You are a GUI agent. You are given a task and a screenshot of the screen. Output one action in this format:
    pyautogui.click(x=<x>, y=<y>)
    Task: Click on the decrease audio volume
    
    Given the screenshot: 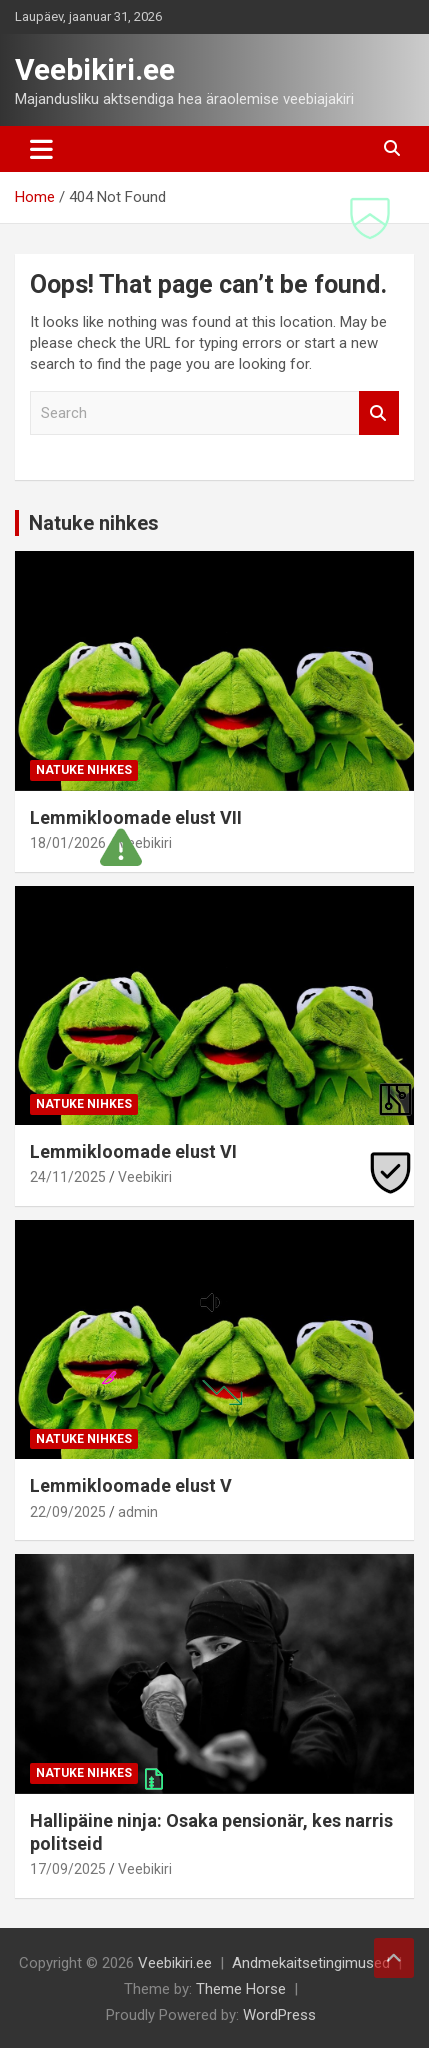 What is the action you would take?
    pyautogui.click(x=210, y=1302)
    